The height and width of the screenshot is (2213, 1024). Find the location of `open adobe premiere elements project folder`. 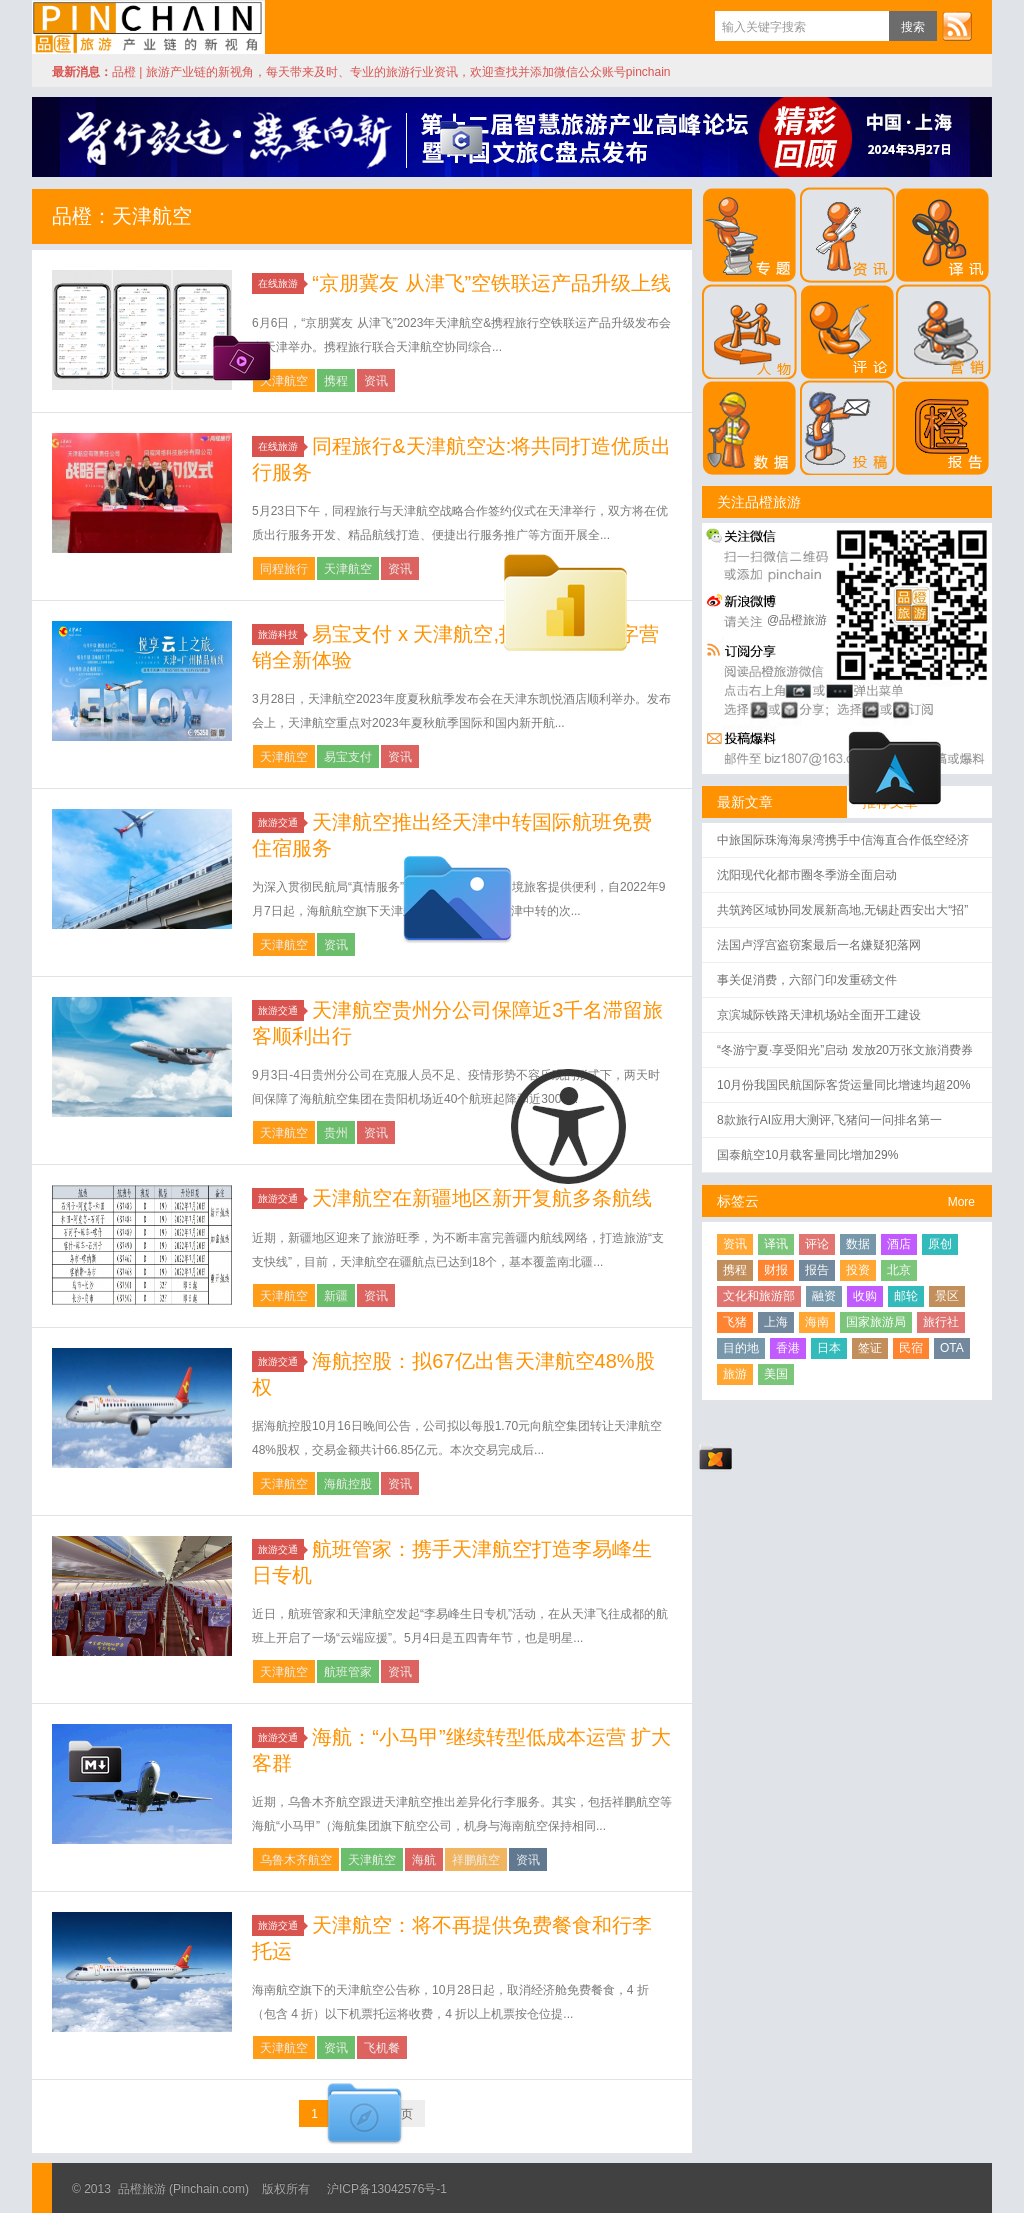

open adobe premiere elements project folder is located at coordinates (241, 359).